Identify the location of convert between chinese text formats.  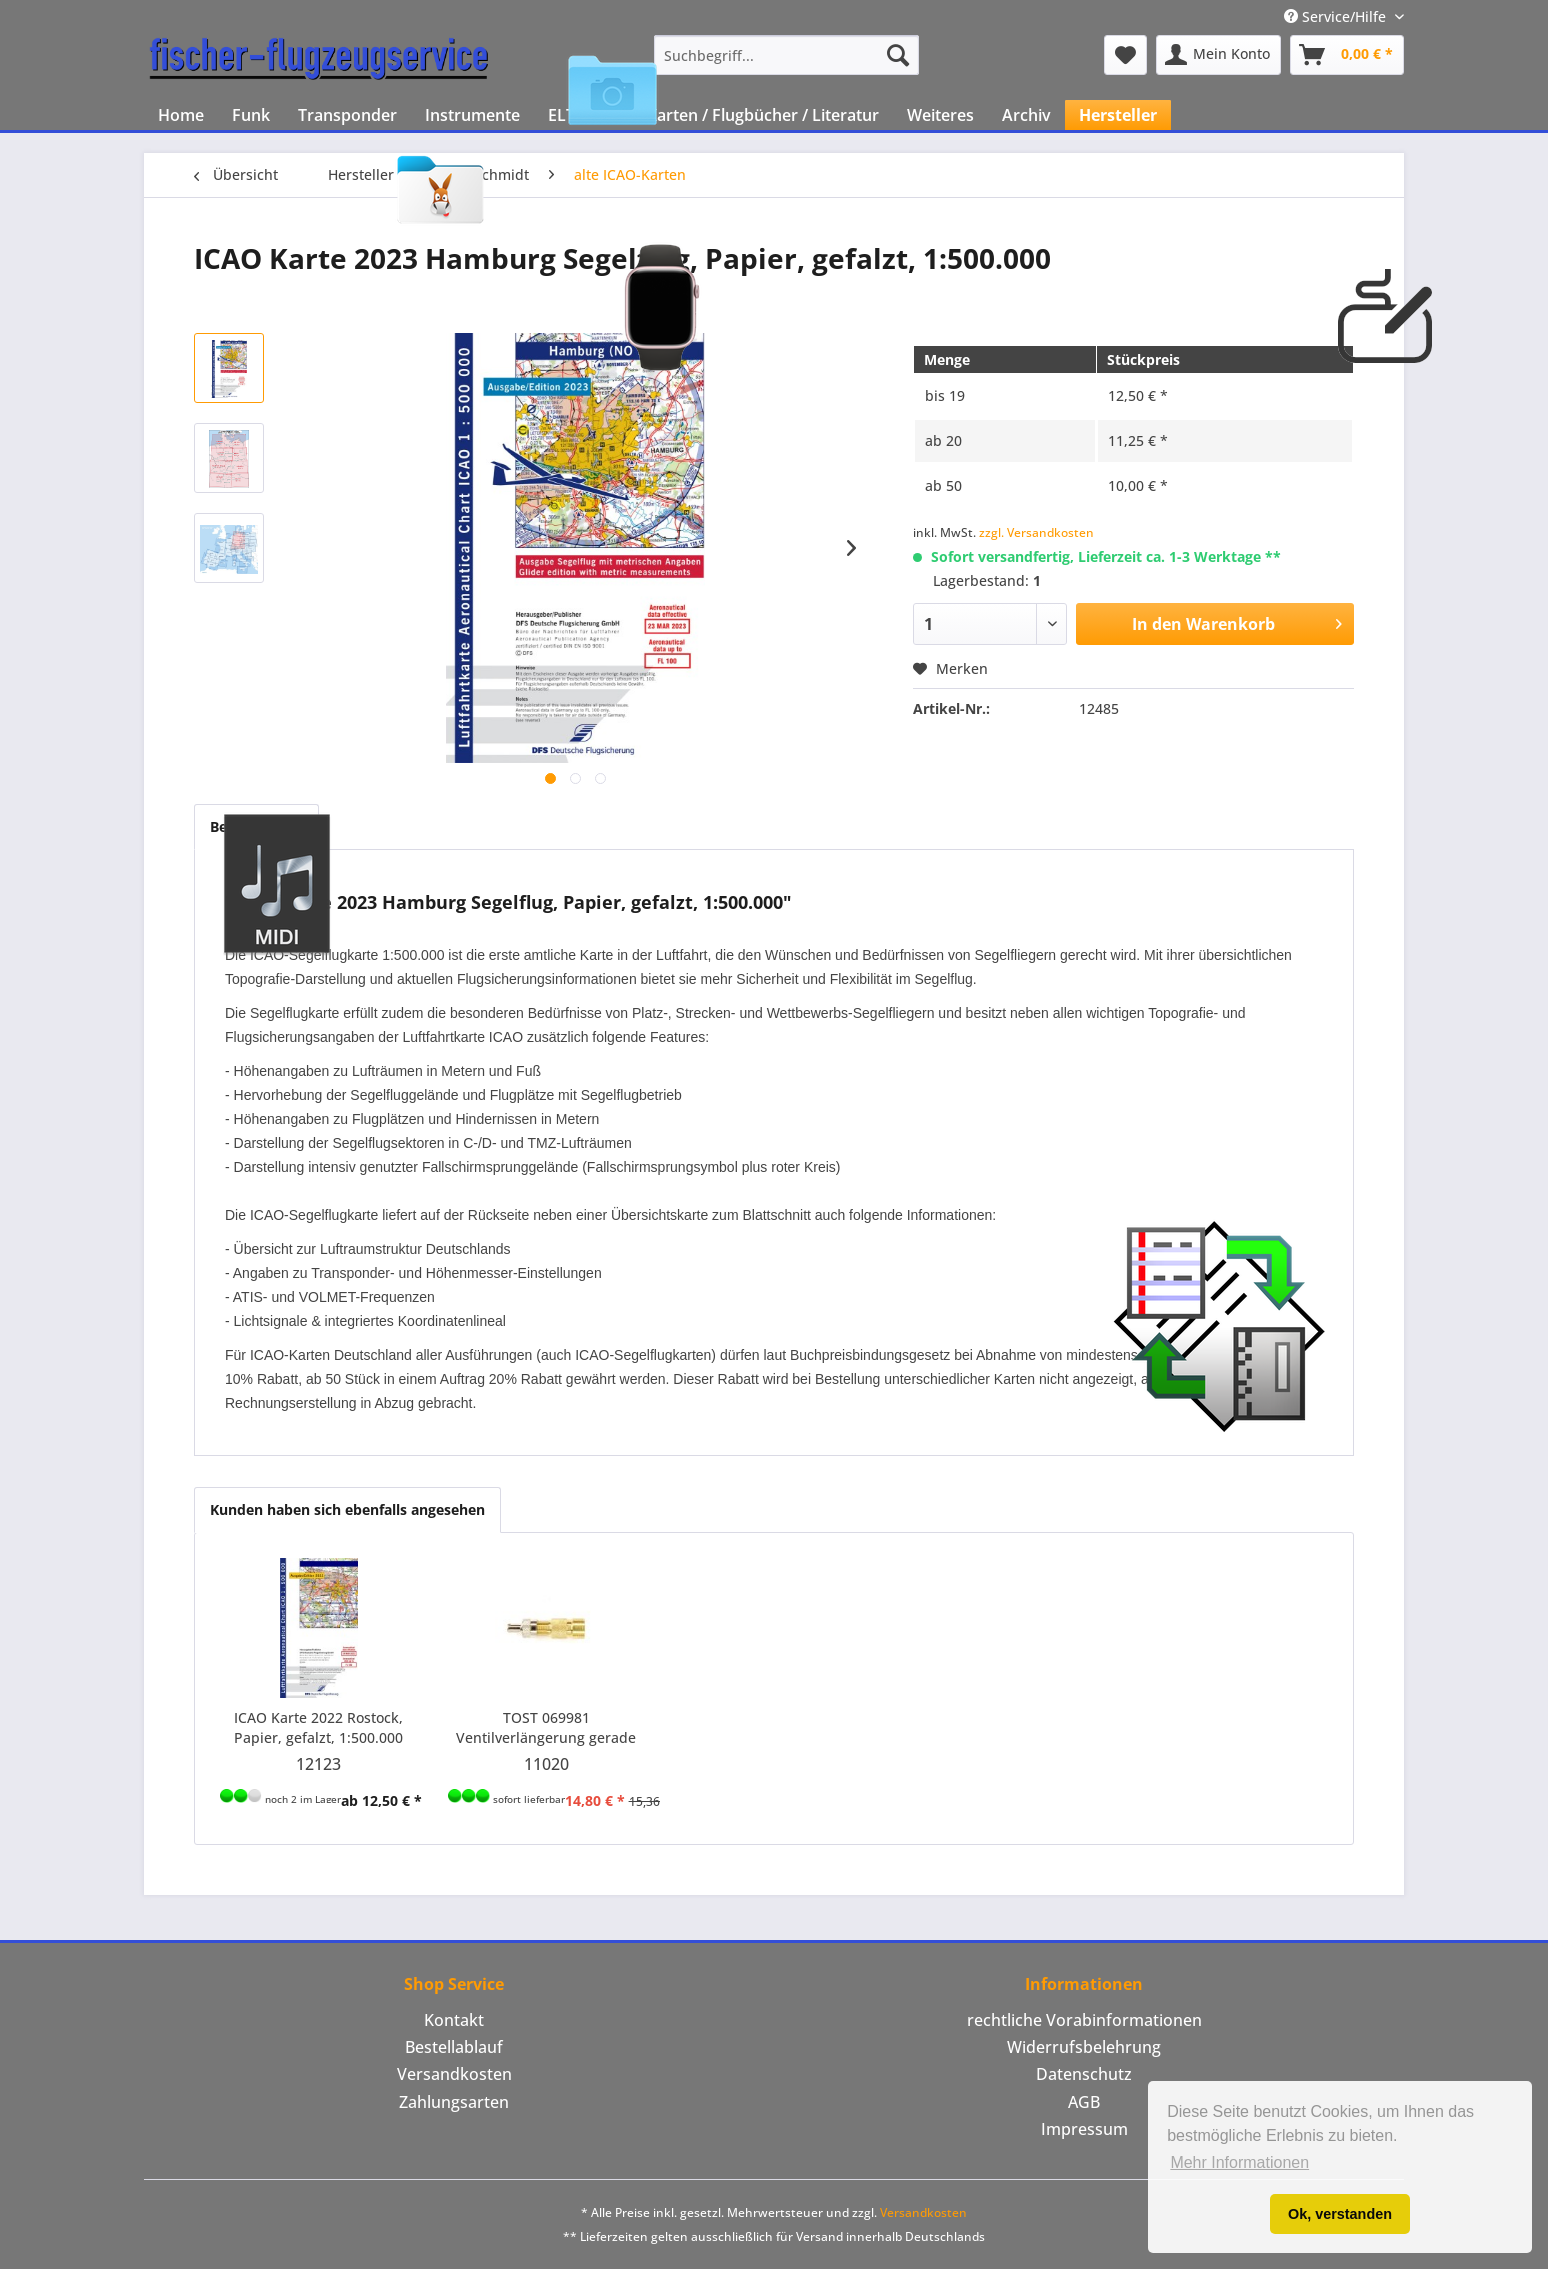
(1218, 1325).